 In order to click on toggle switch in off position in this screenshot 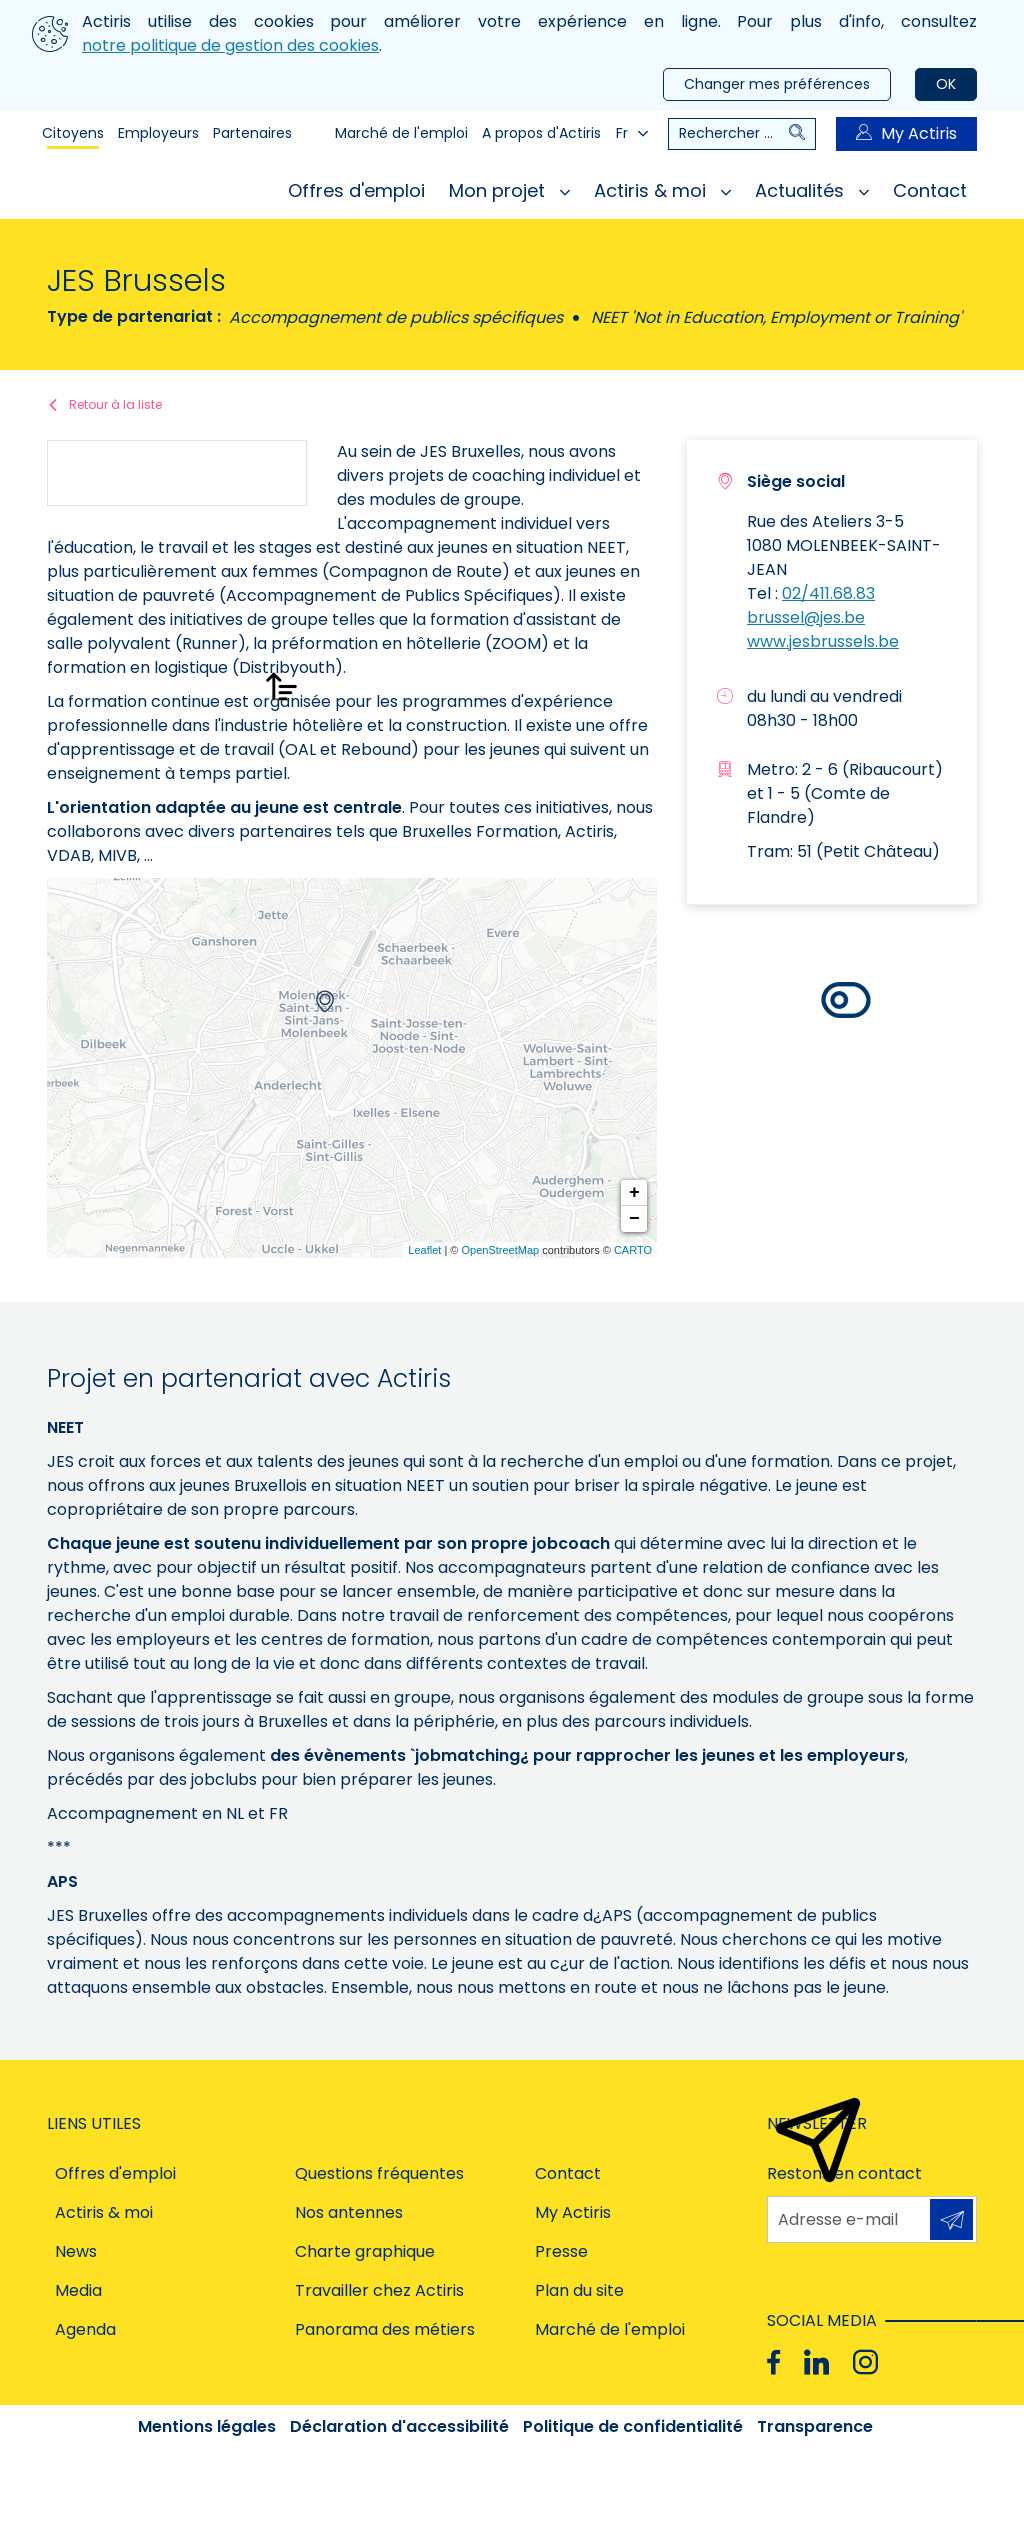, I will do `click(846, 1000)`.